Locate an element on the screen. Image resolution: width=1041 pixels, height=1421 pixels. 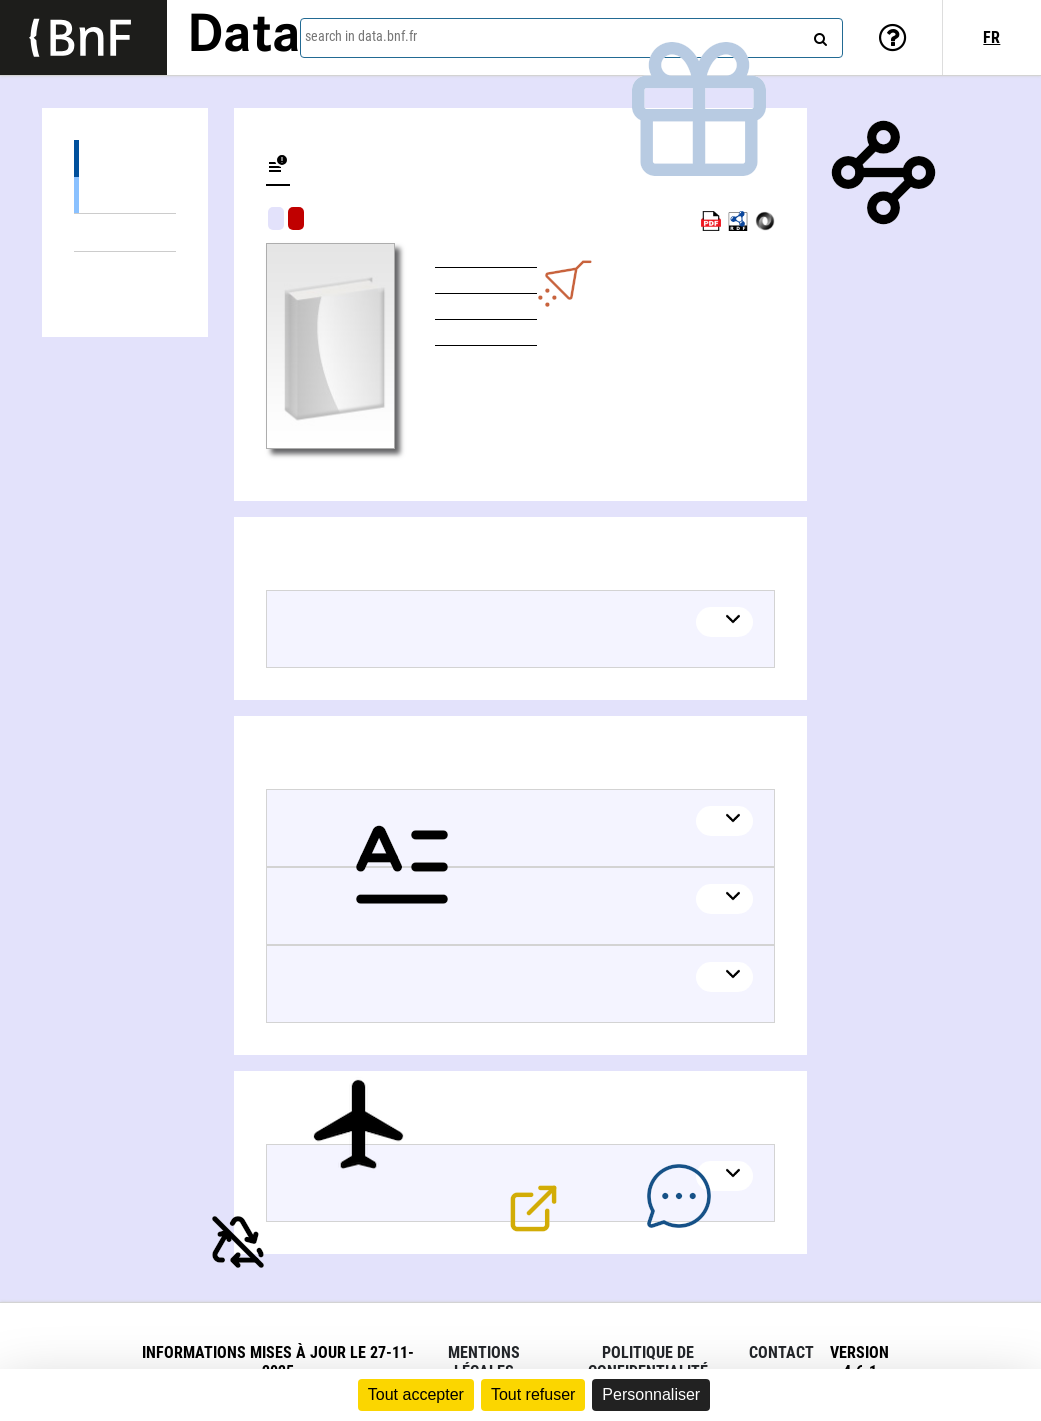
access airport or flight information is located at coordinates (358, 1124).